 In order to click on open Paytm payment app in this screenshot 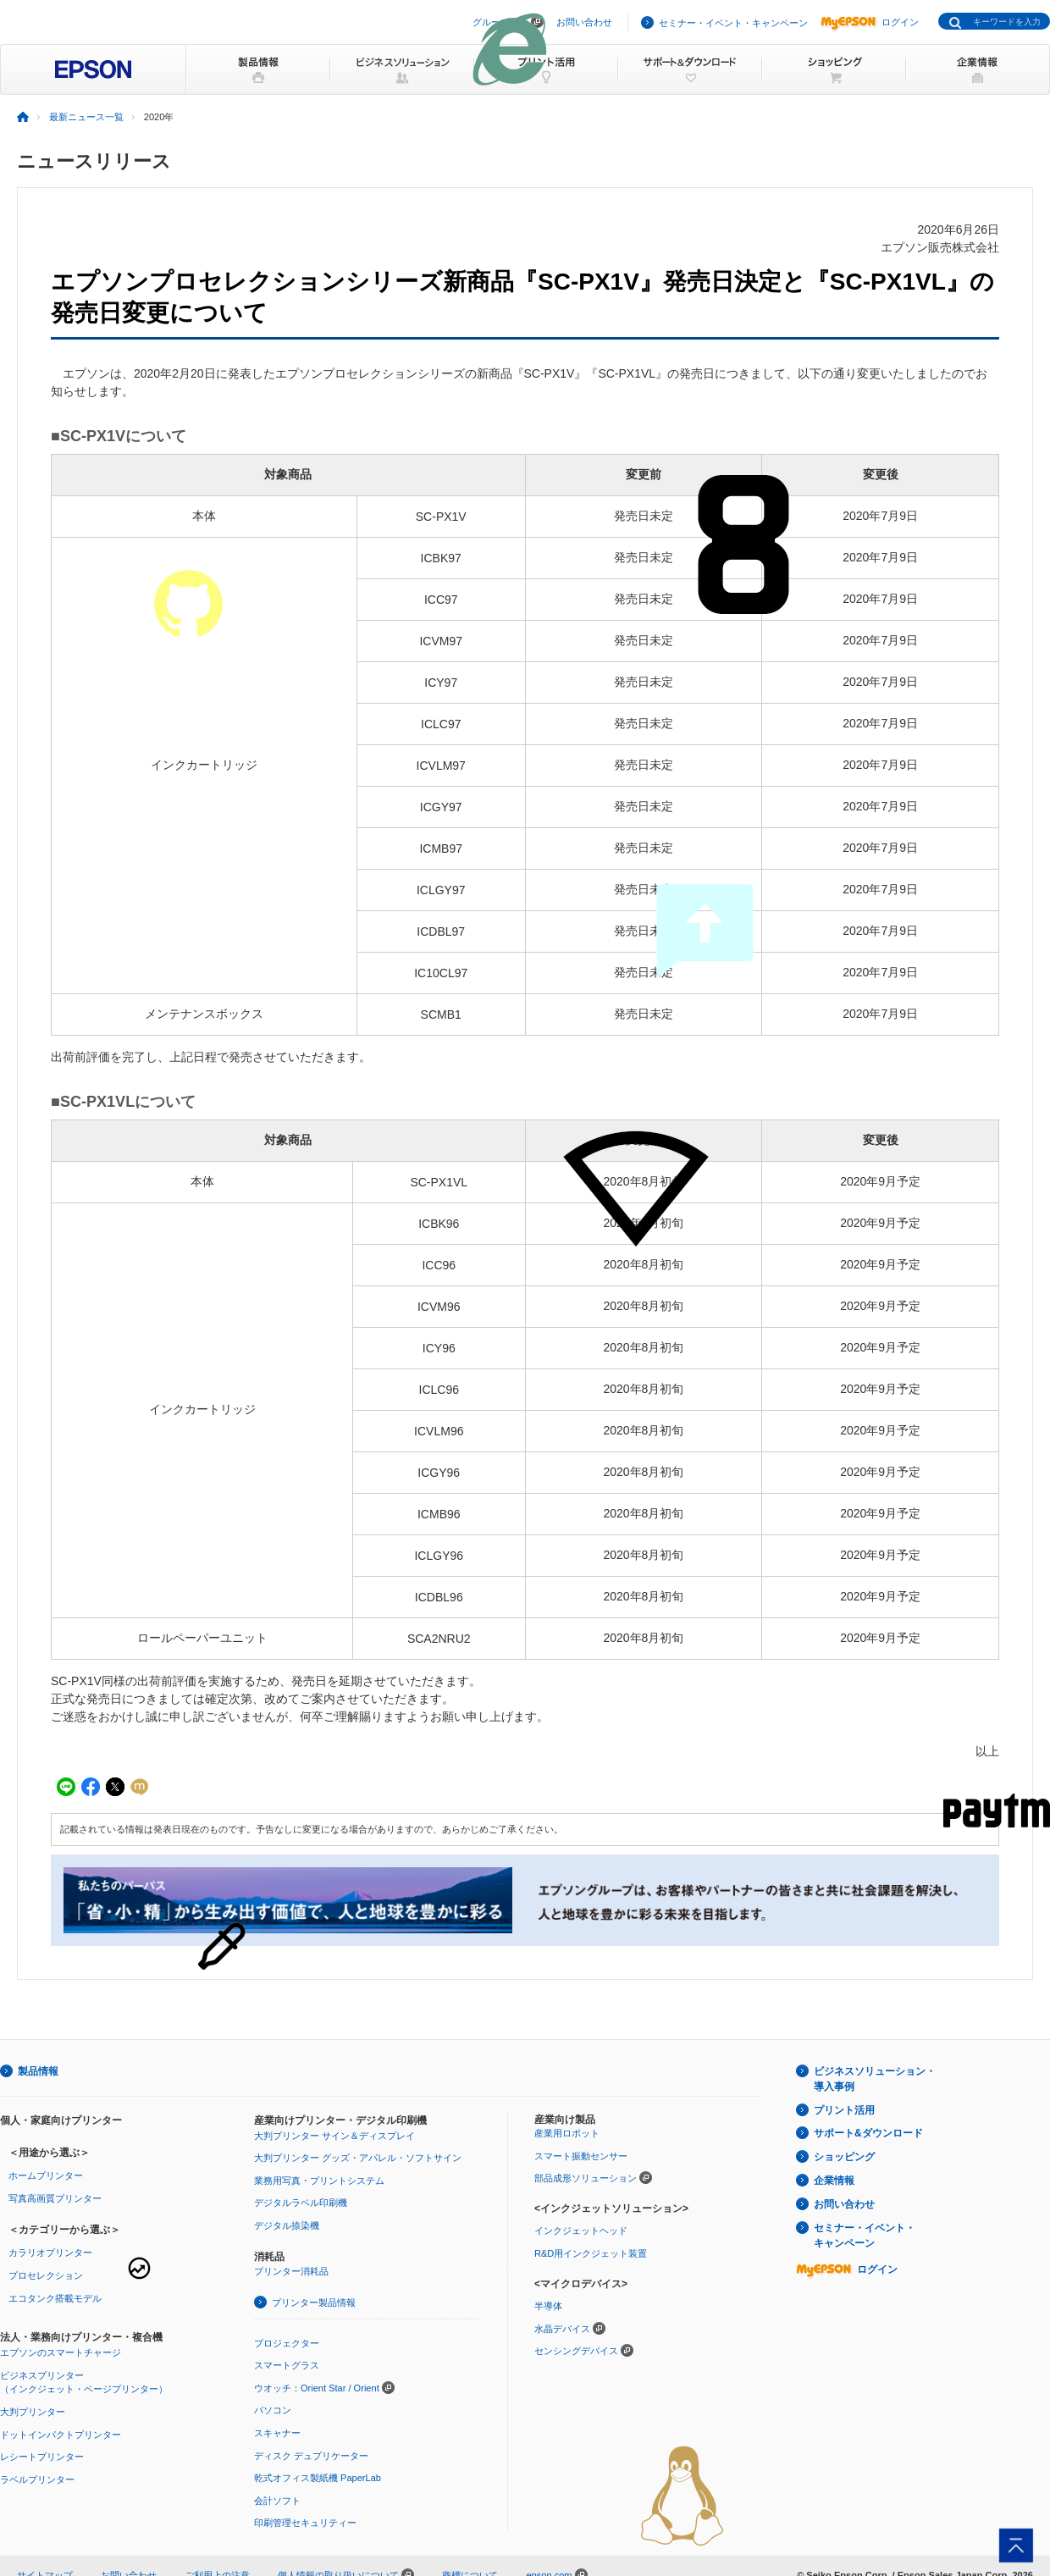, I will do `click(997, 1810)`.